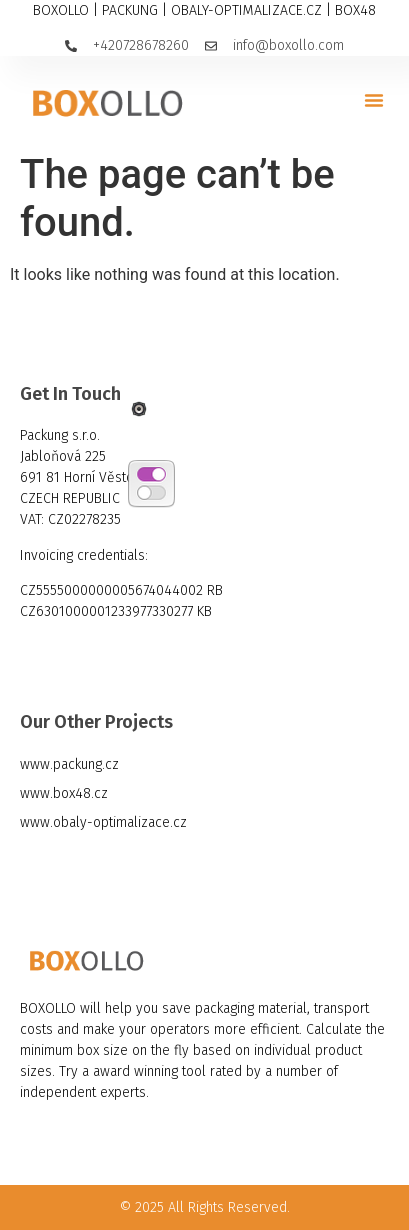 This screenshot has height=1230, width=409. I want to click on adjust speaker or audio output volume, so click(139, 409).